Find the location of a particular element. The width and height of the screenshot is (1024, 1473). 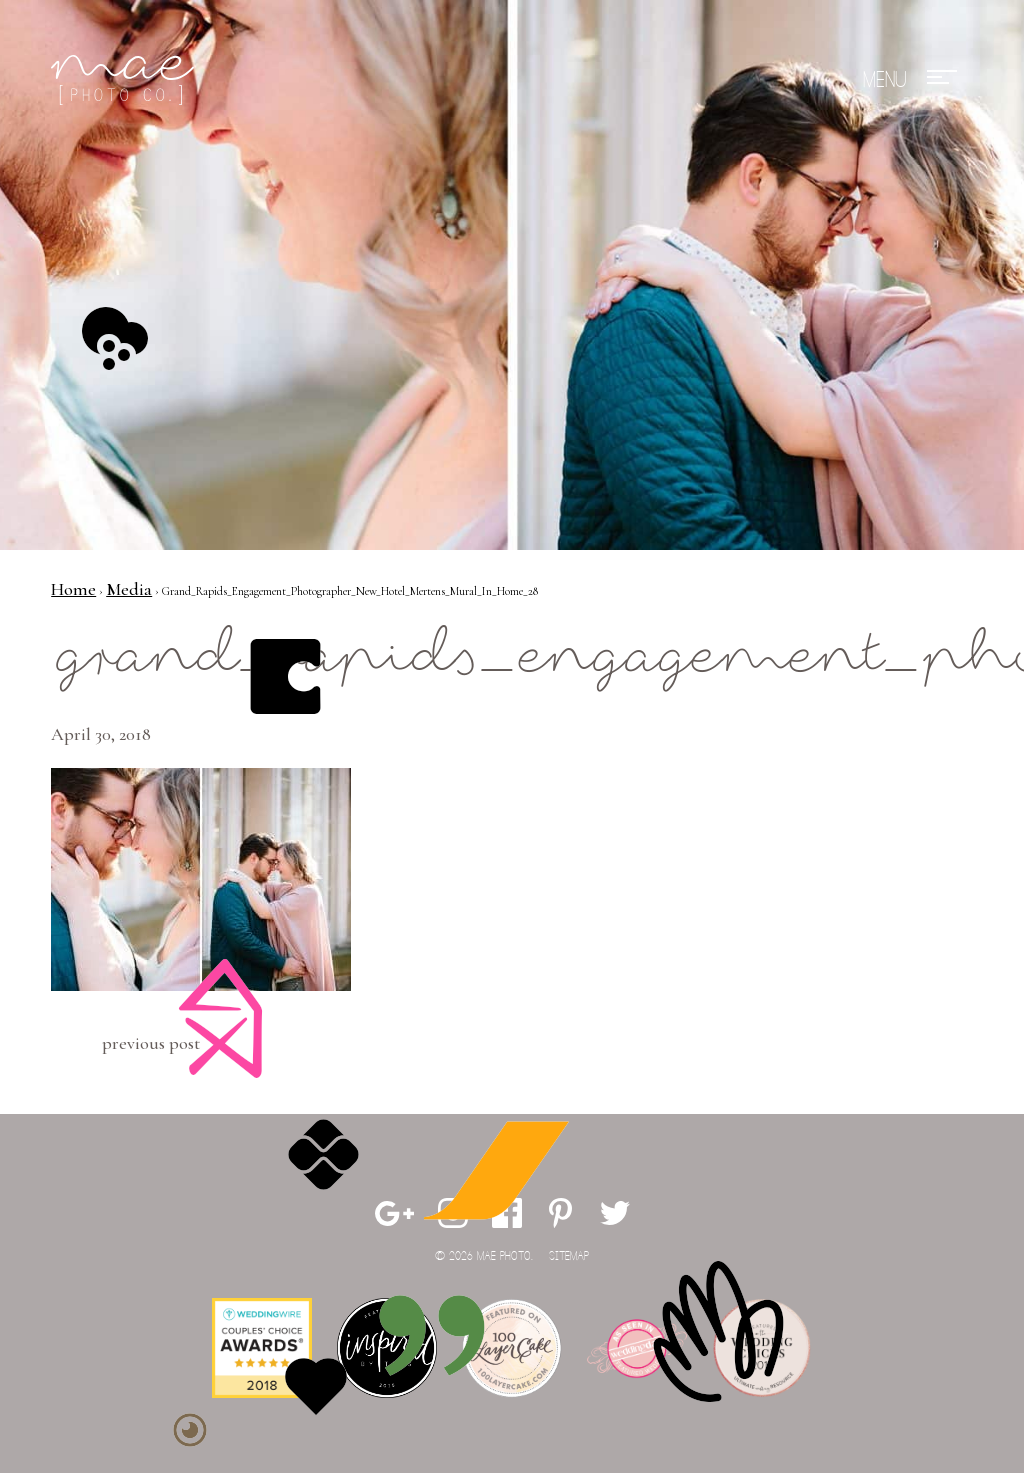

insert a closing quotation mark is located at coordinates (431, 1333).